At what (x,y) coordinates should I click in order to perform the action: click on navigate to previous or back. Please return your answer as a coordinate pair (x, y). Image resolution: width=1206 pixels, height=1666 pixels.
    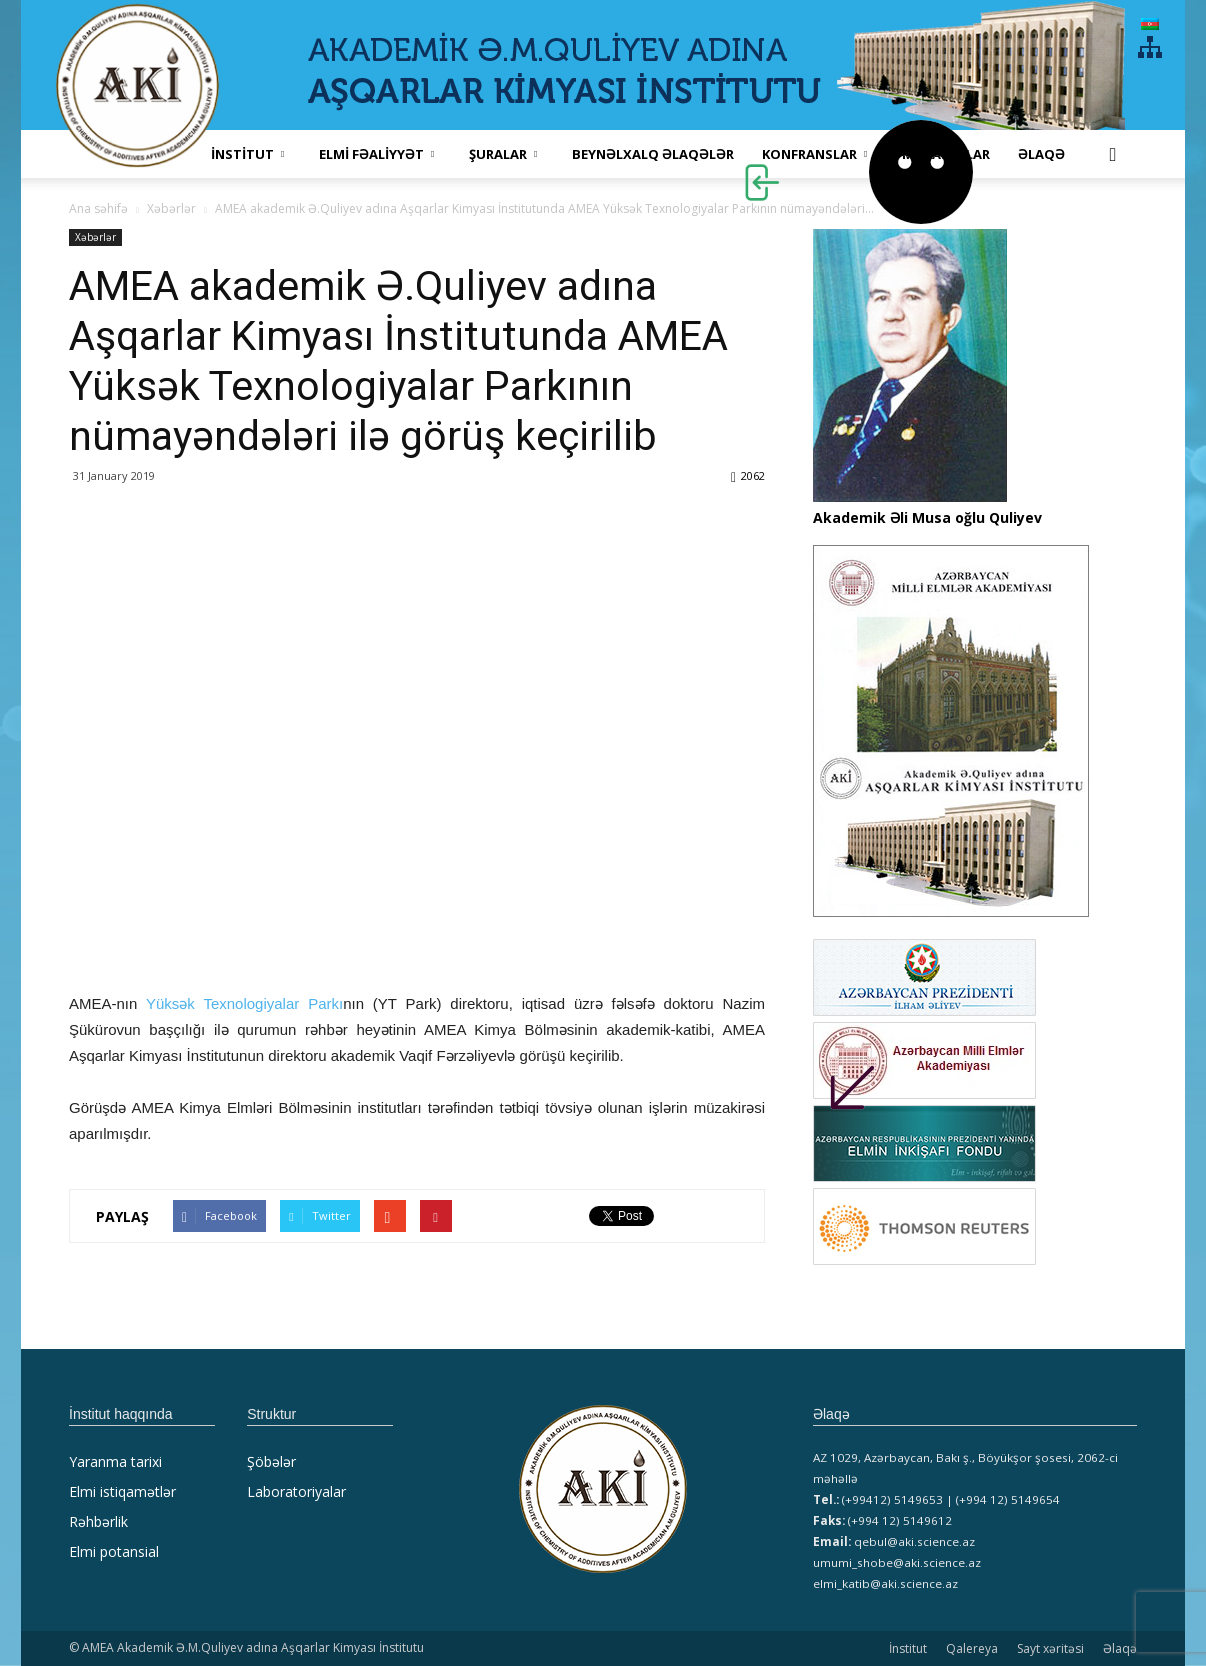
    Looking at the image, I should click on (852, 1087).